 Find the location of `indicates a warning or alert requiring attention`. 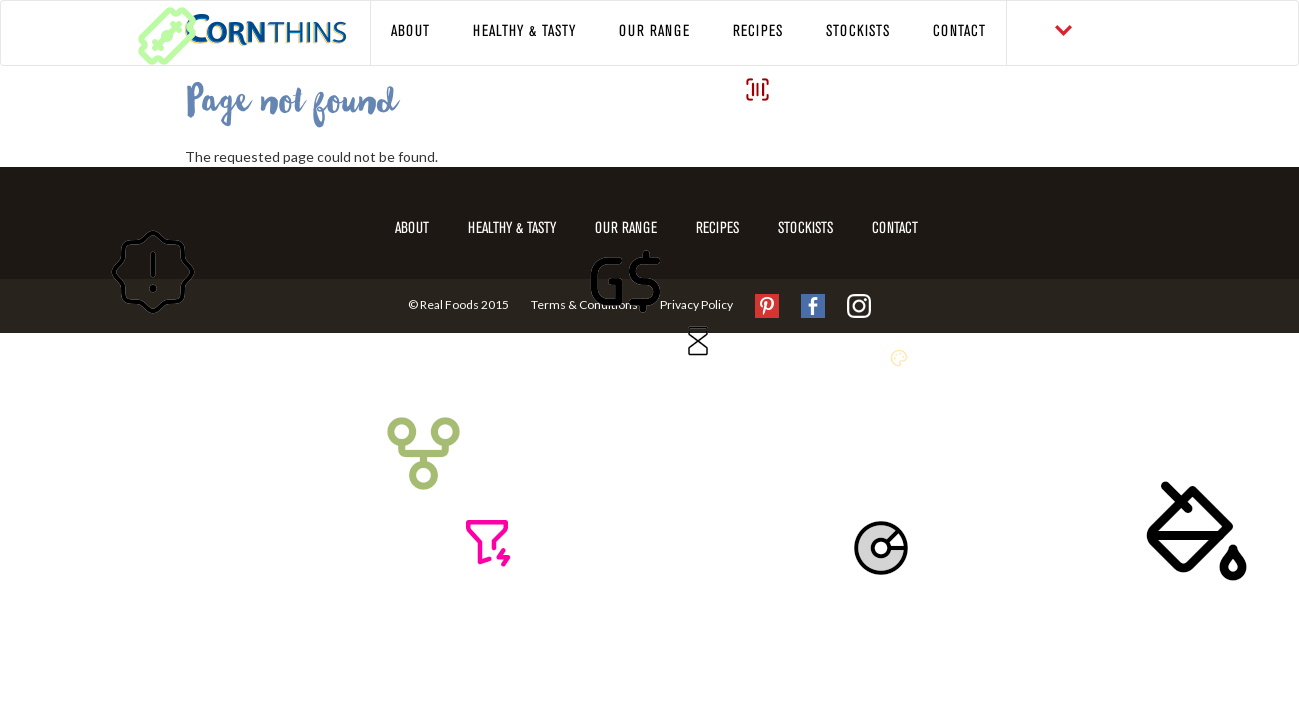

indicates a warning or alert requiring attention is located at coordinates (153, 272).